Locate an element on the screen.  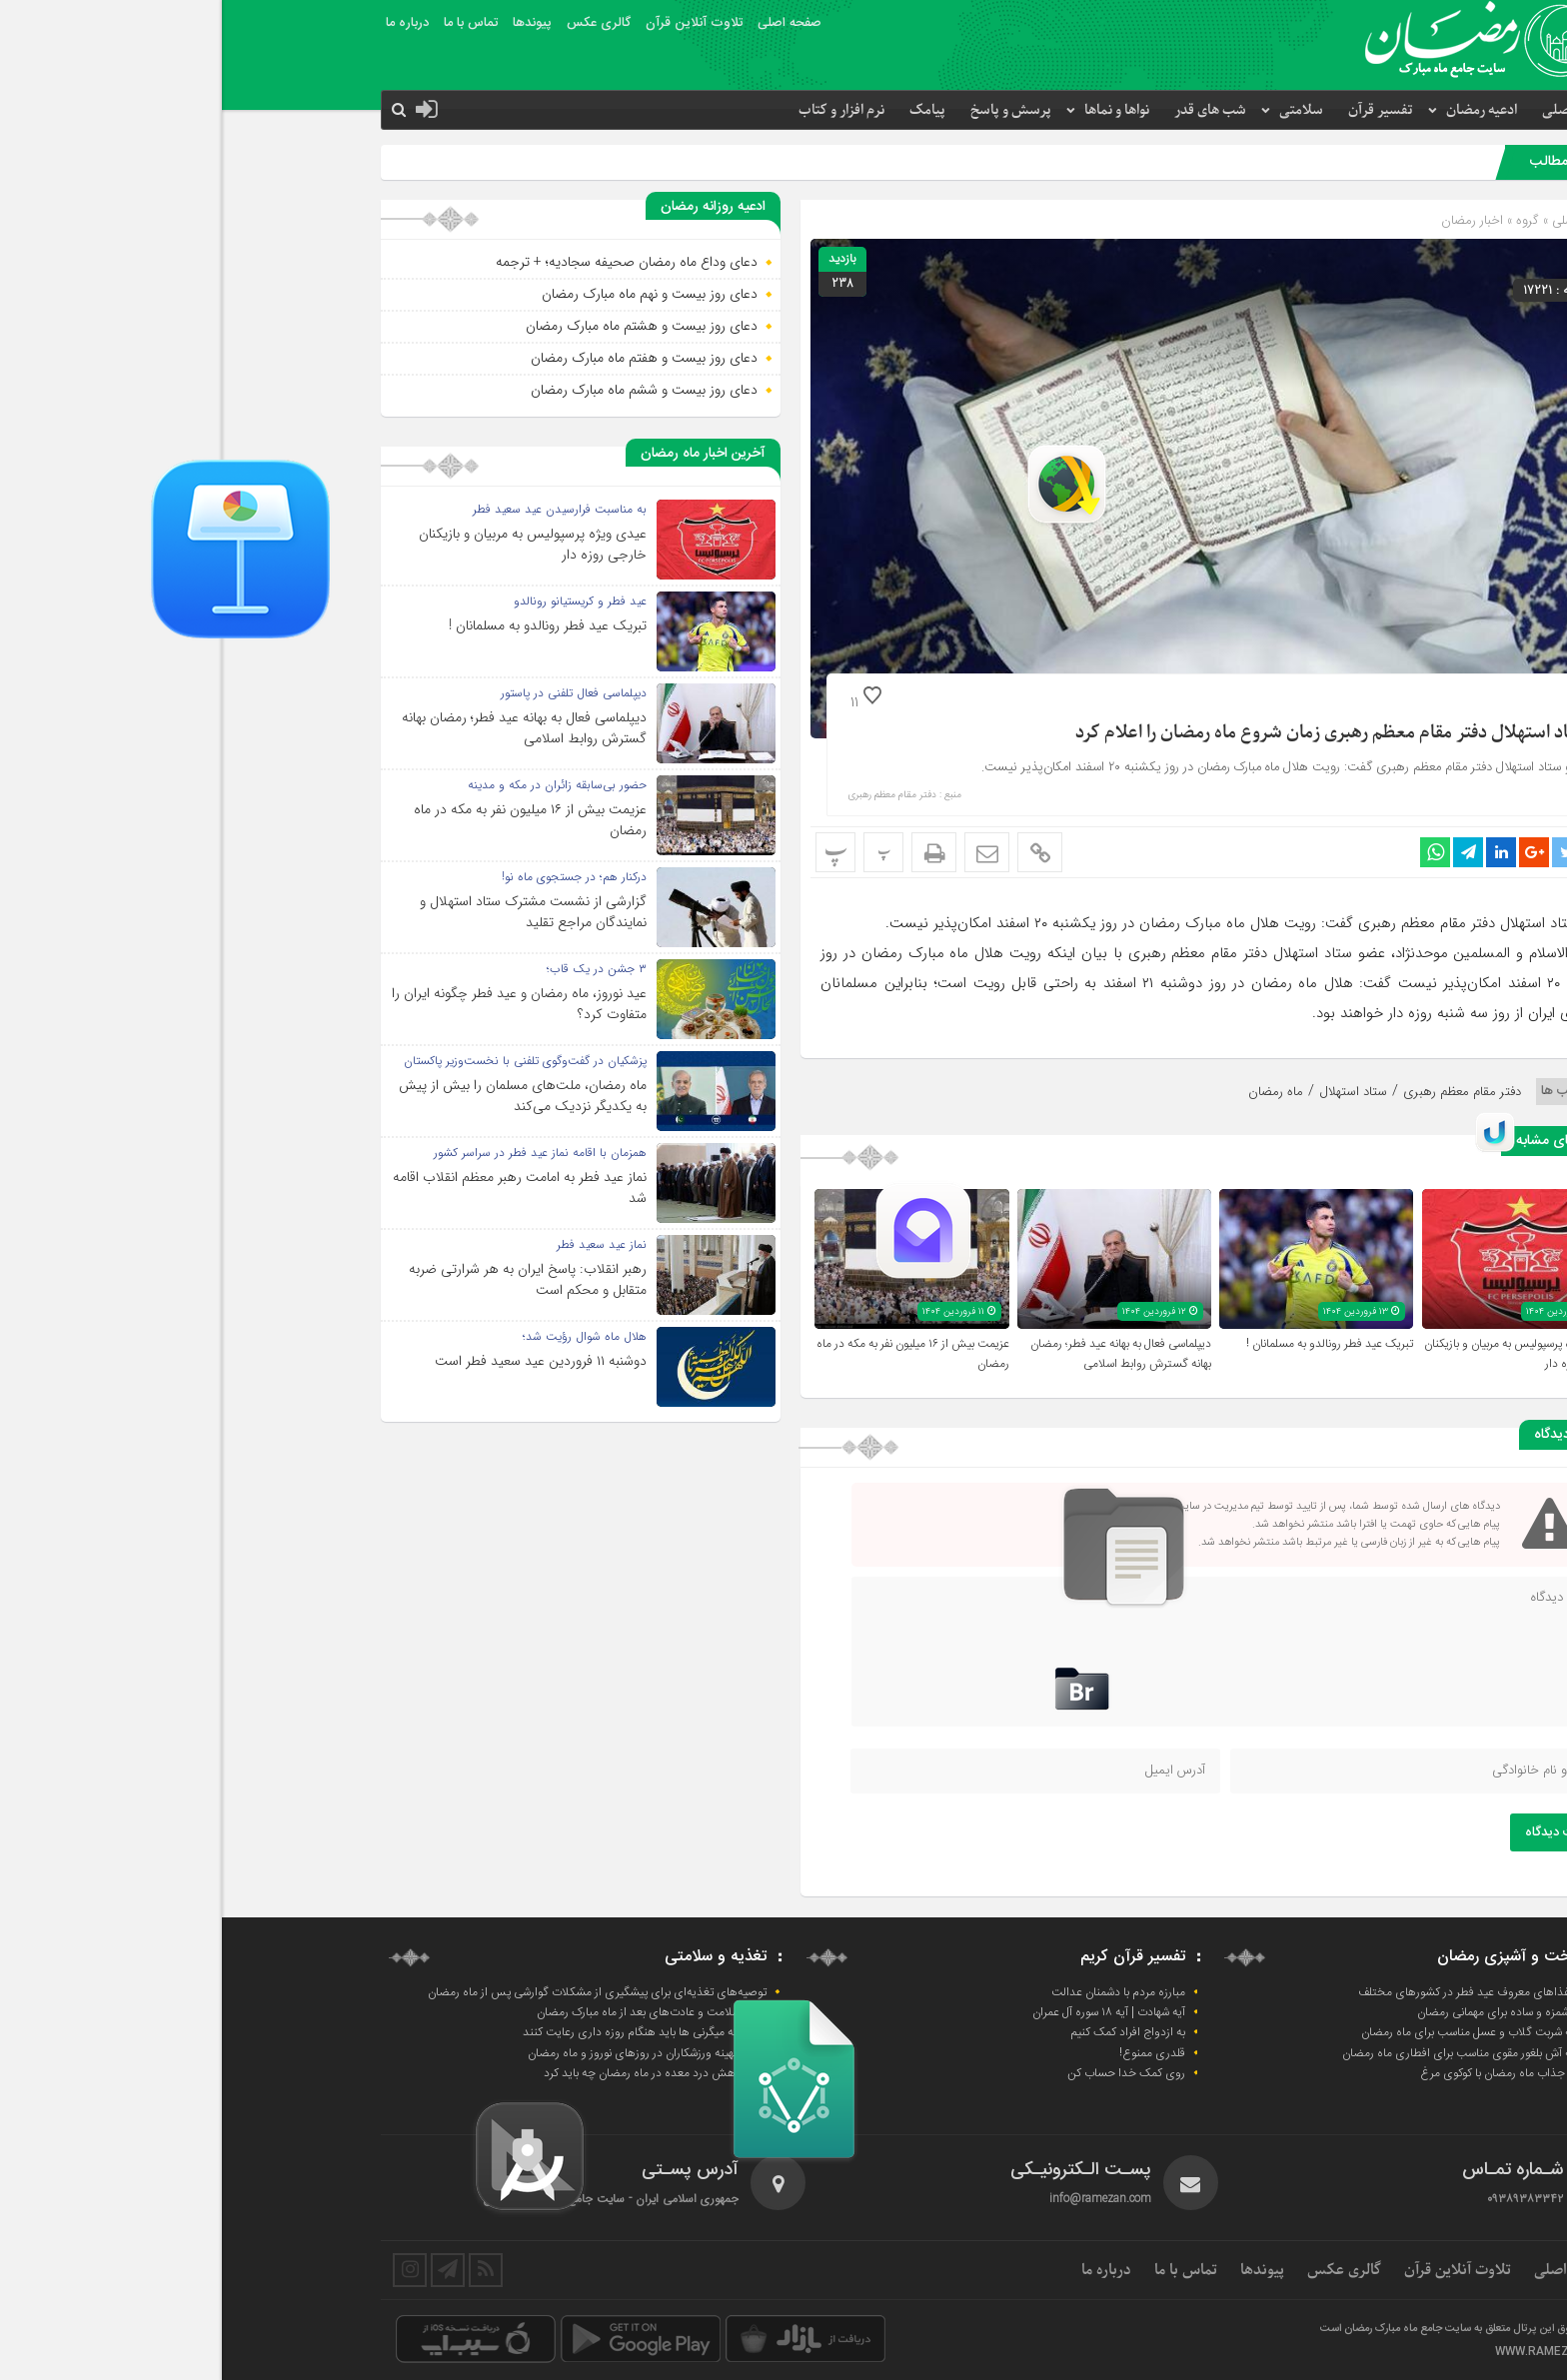
folder containing Adobe Bridge files is located at coordinates (1081, 1690).